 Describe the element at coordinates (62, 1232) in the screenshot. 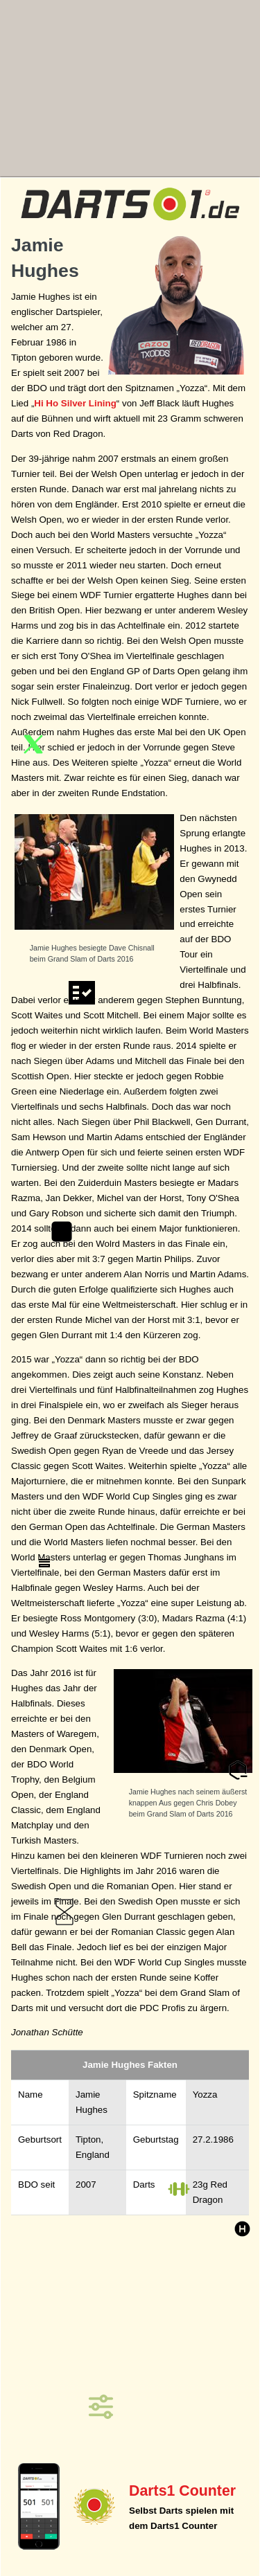

I see `stop media playback` at that location.